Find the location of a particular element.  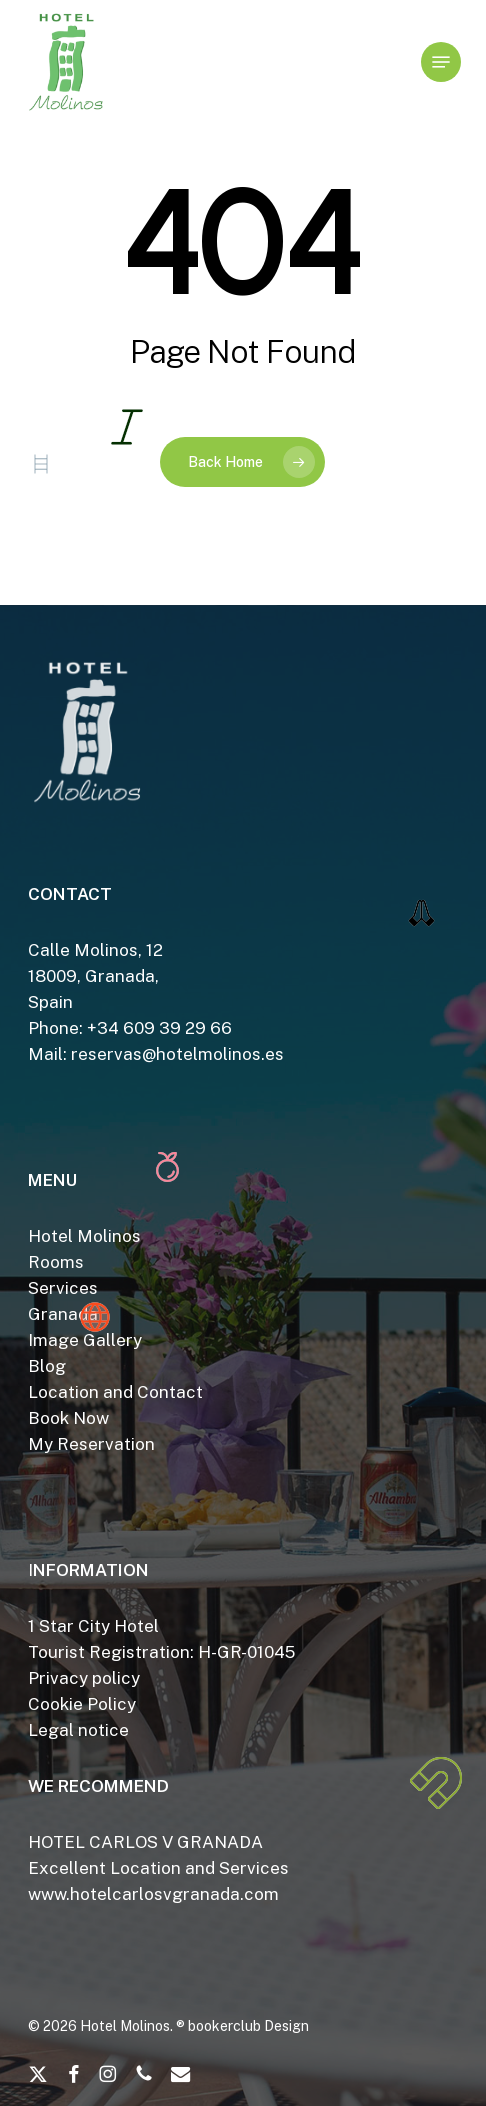

access website or browse the internet is located at coordinates (95, 1317).